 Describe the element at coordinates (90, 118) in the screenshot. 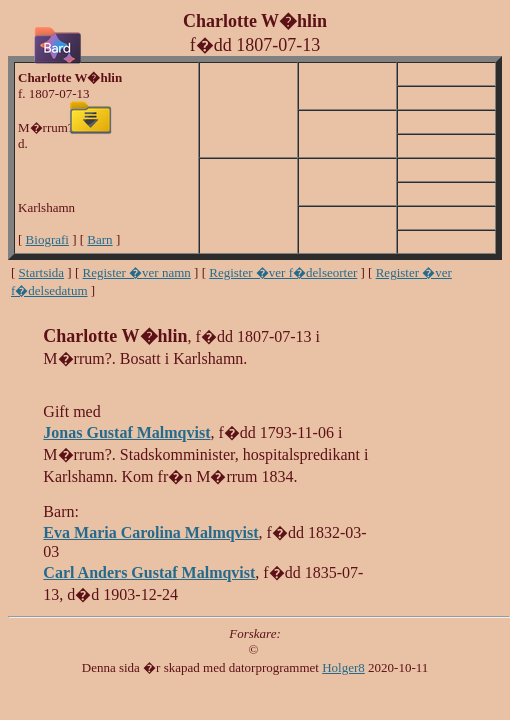

I see `open your getgo download manager folder` at that location.